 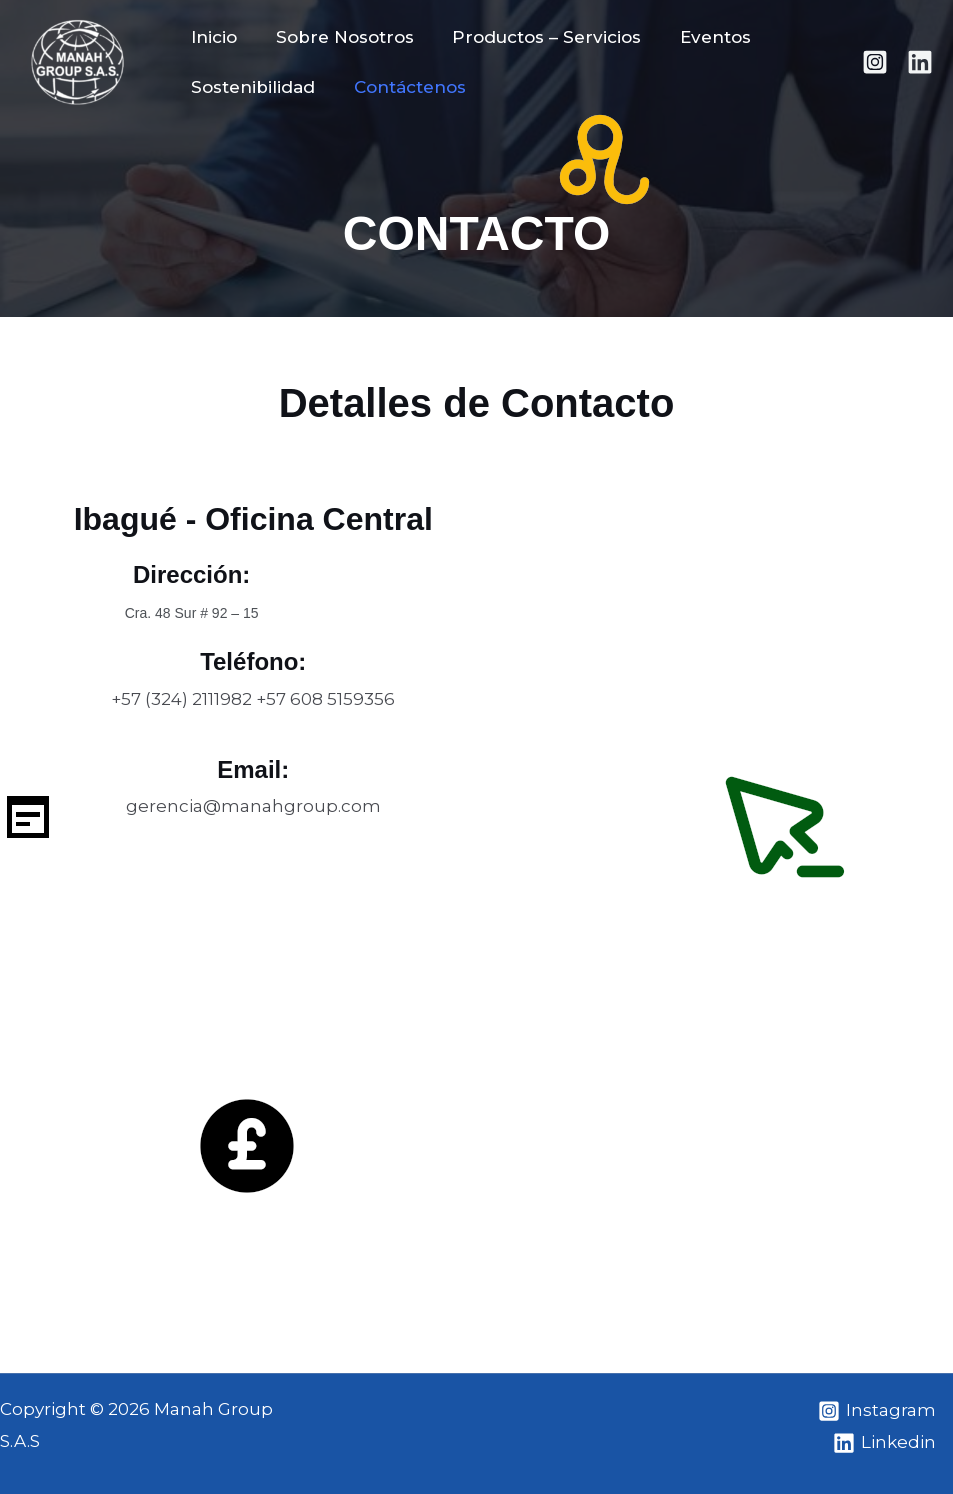 What do you see at coordinates (779, 830) in the screenshot?
I see `remove a cursor or pointer` at bounding box center [779, 830].